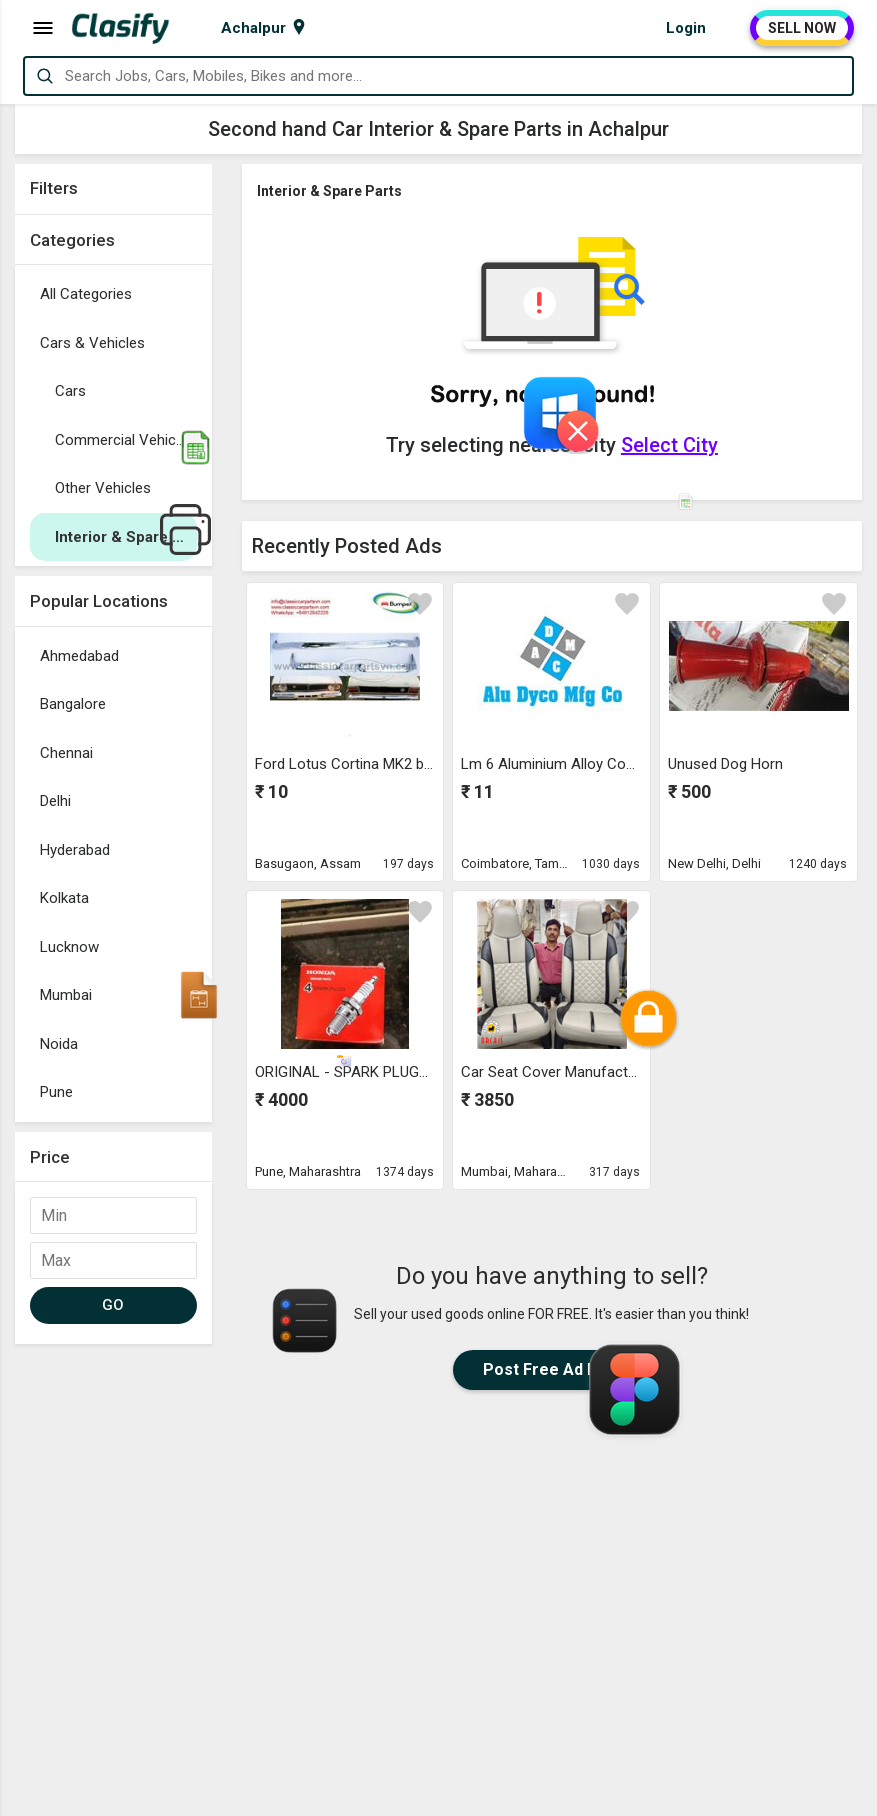  Describe the element at coordinates (634, 1389) in the screenshot. I see `open figma design app` at that location.